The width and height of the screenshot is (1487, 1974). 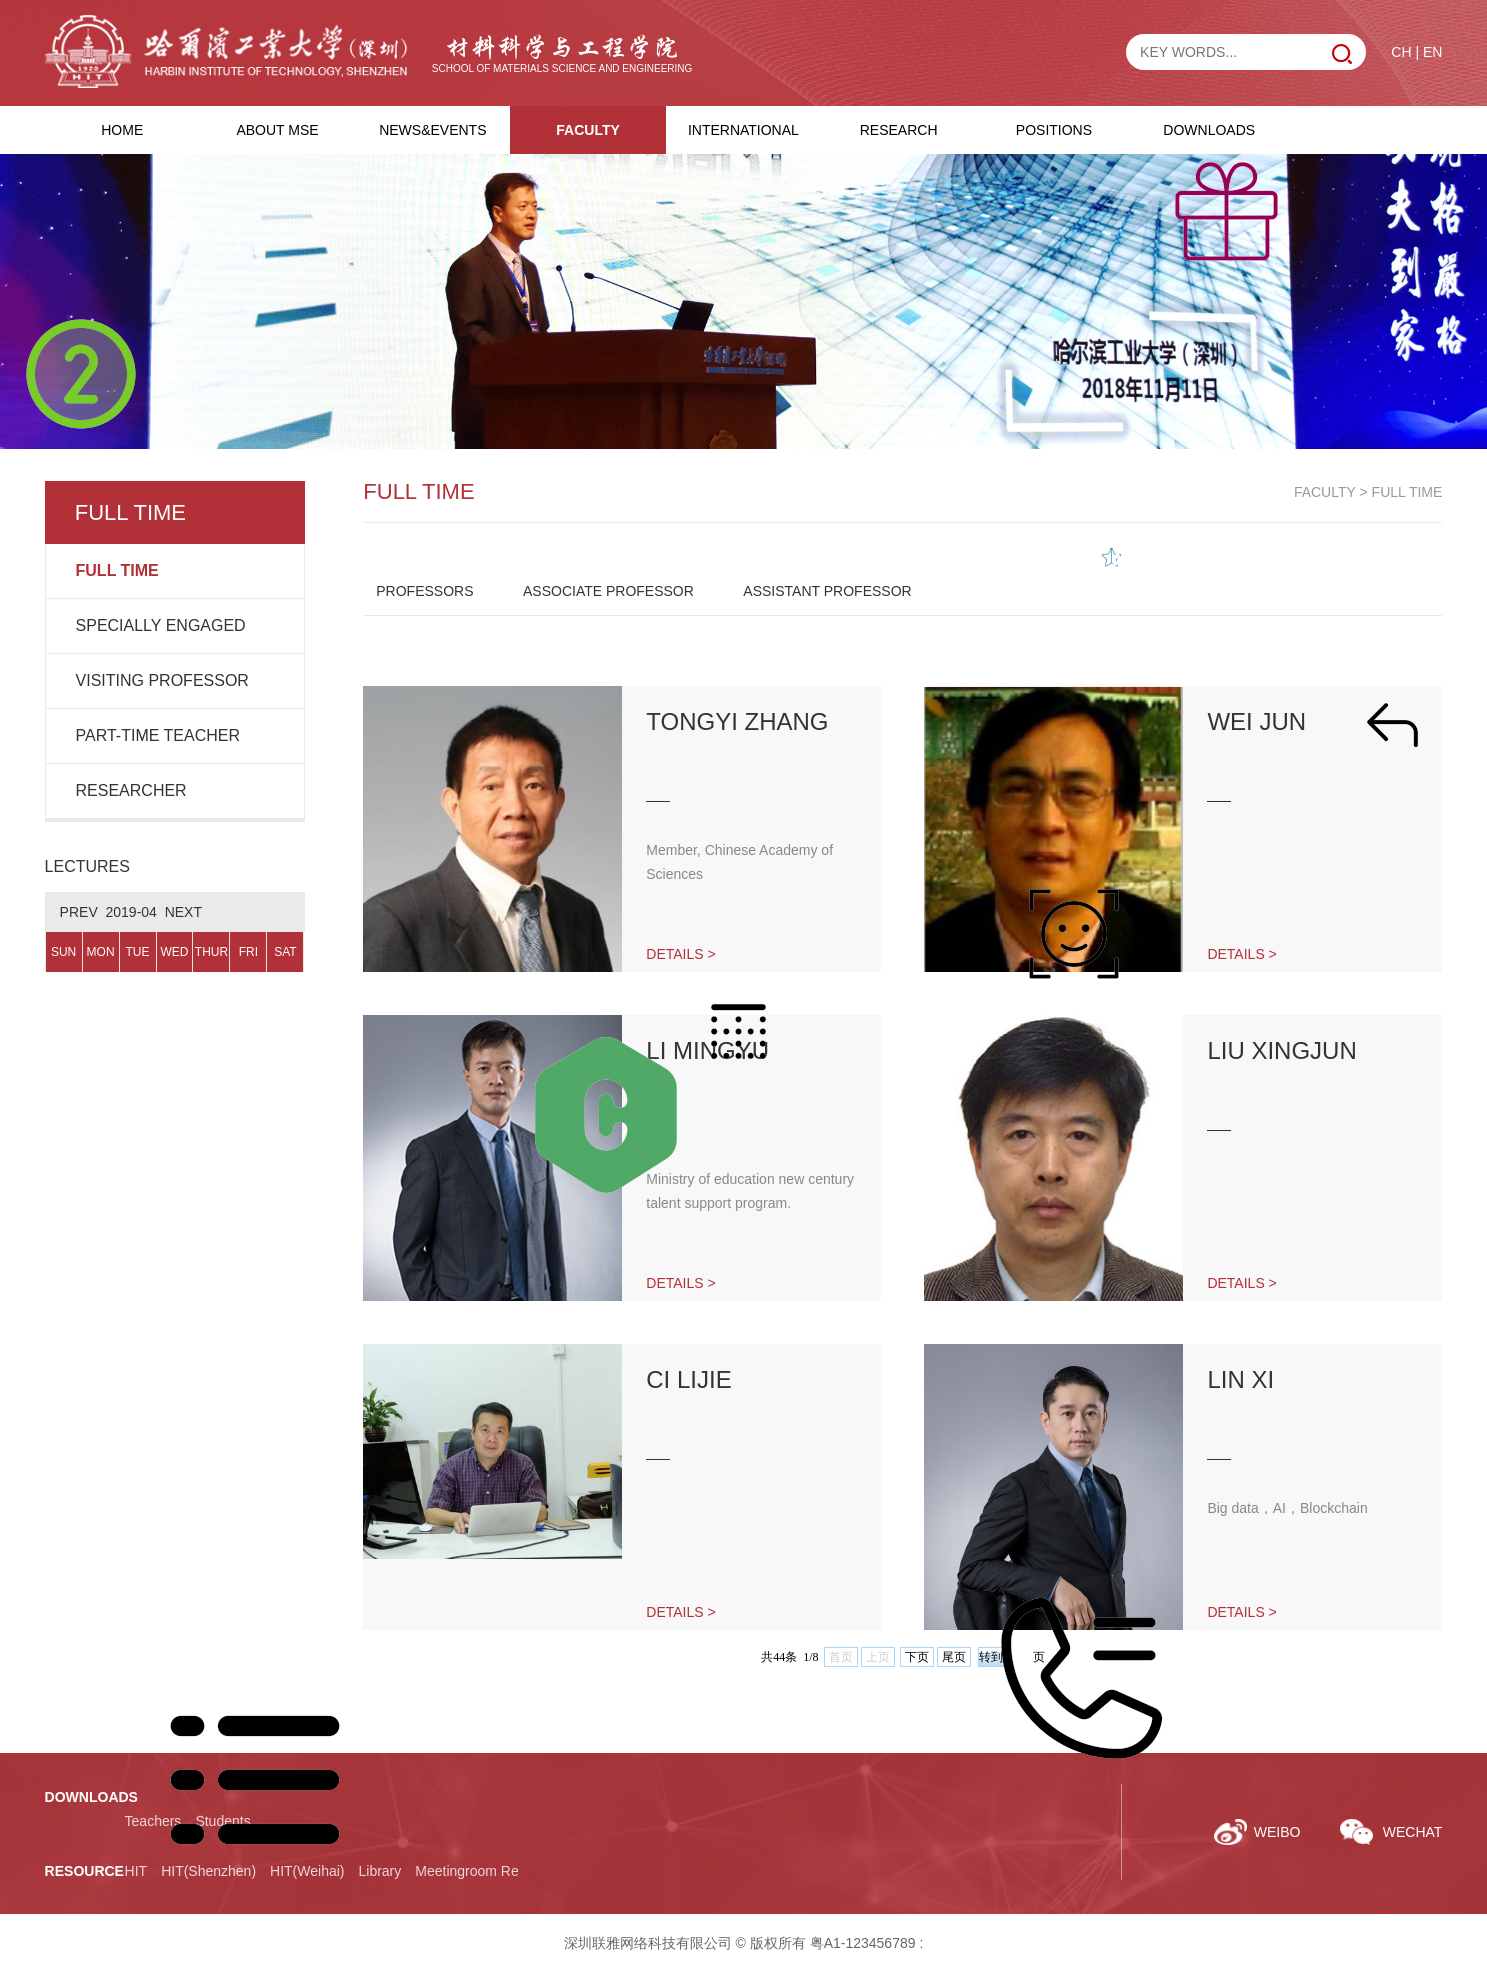 I want to click on view items in a list format, so click(x=255, y=1780).